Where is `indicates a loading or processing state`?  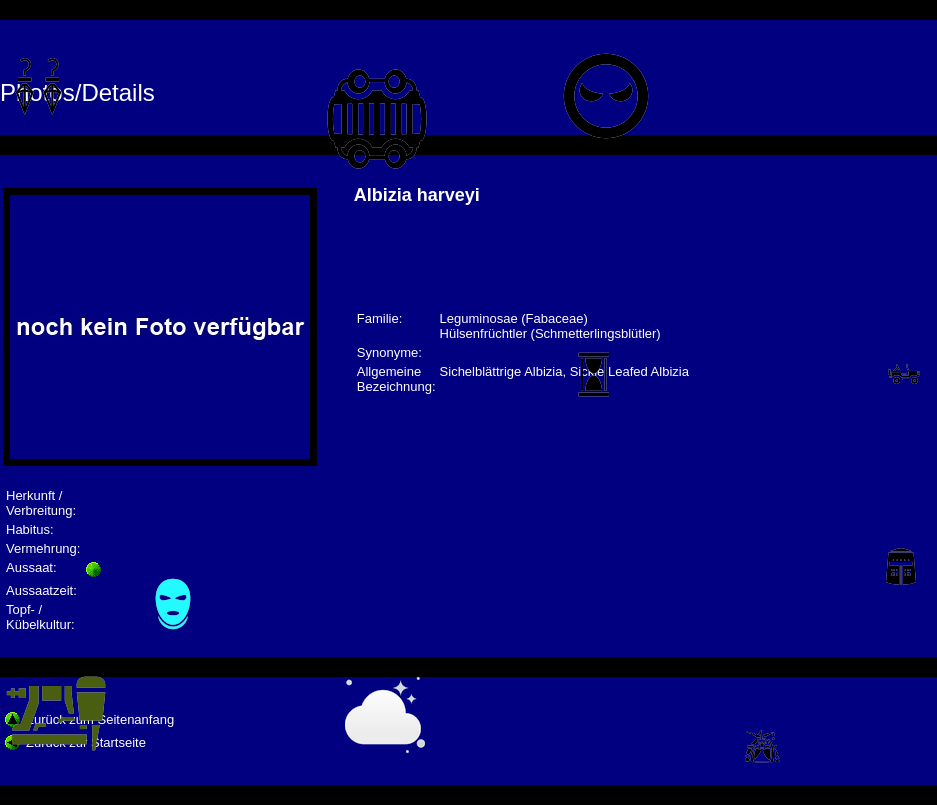
indicates a loading or processing state is located at coordinates (593, 374).